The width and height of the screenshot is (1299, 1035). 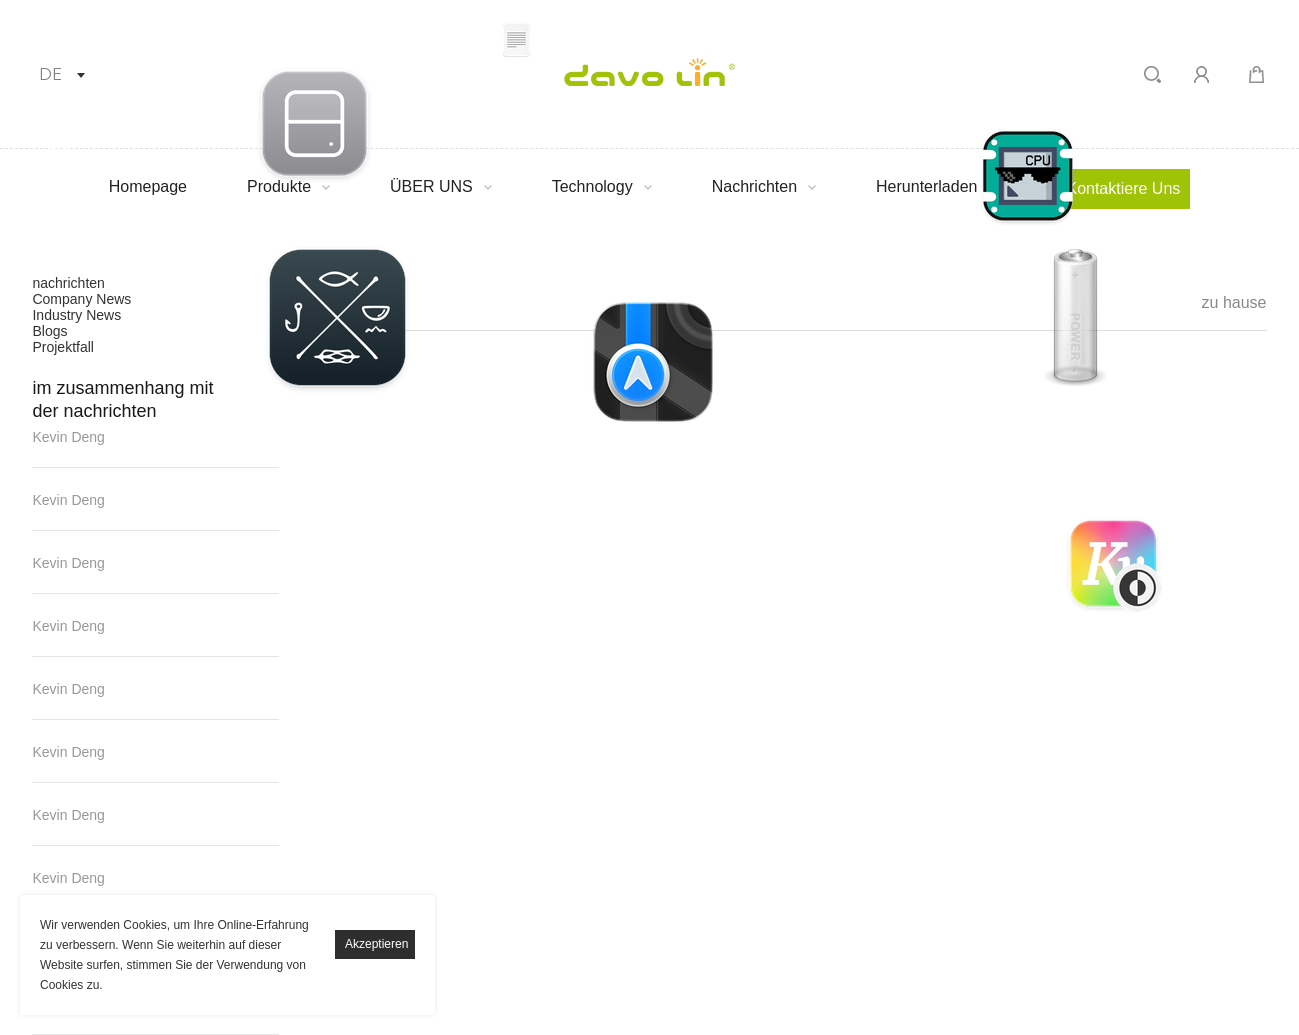 What do you see at coordinates (1075, 318) in the screenshot?
I see `indicates battery is depleted and needs charging` at bounding box center [1075, 318].